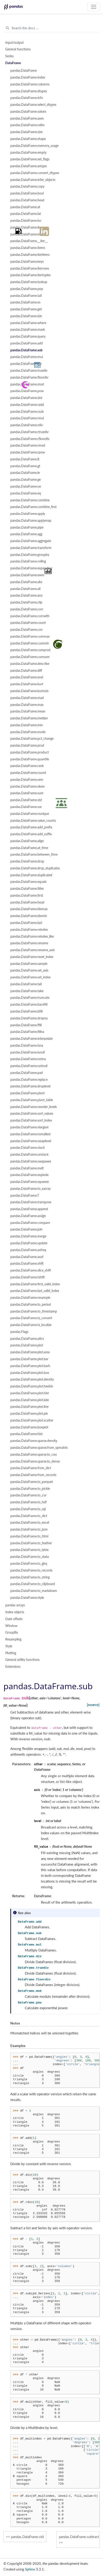 The width and height of the screenshot is (103, 2576). I want to click on open lutris gaming platform, so click(58, 644).